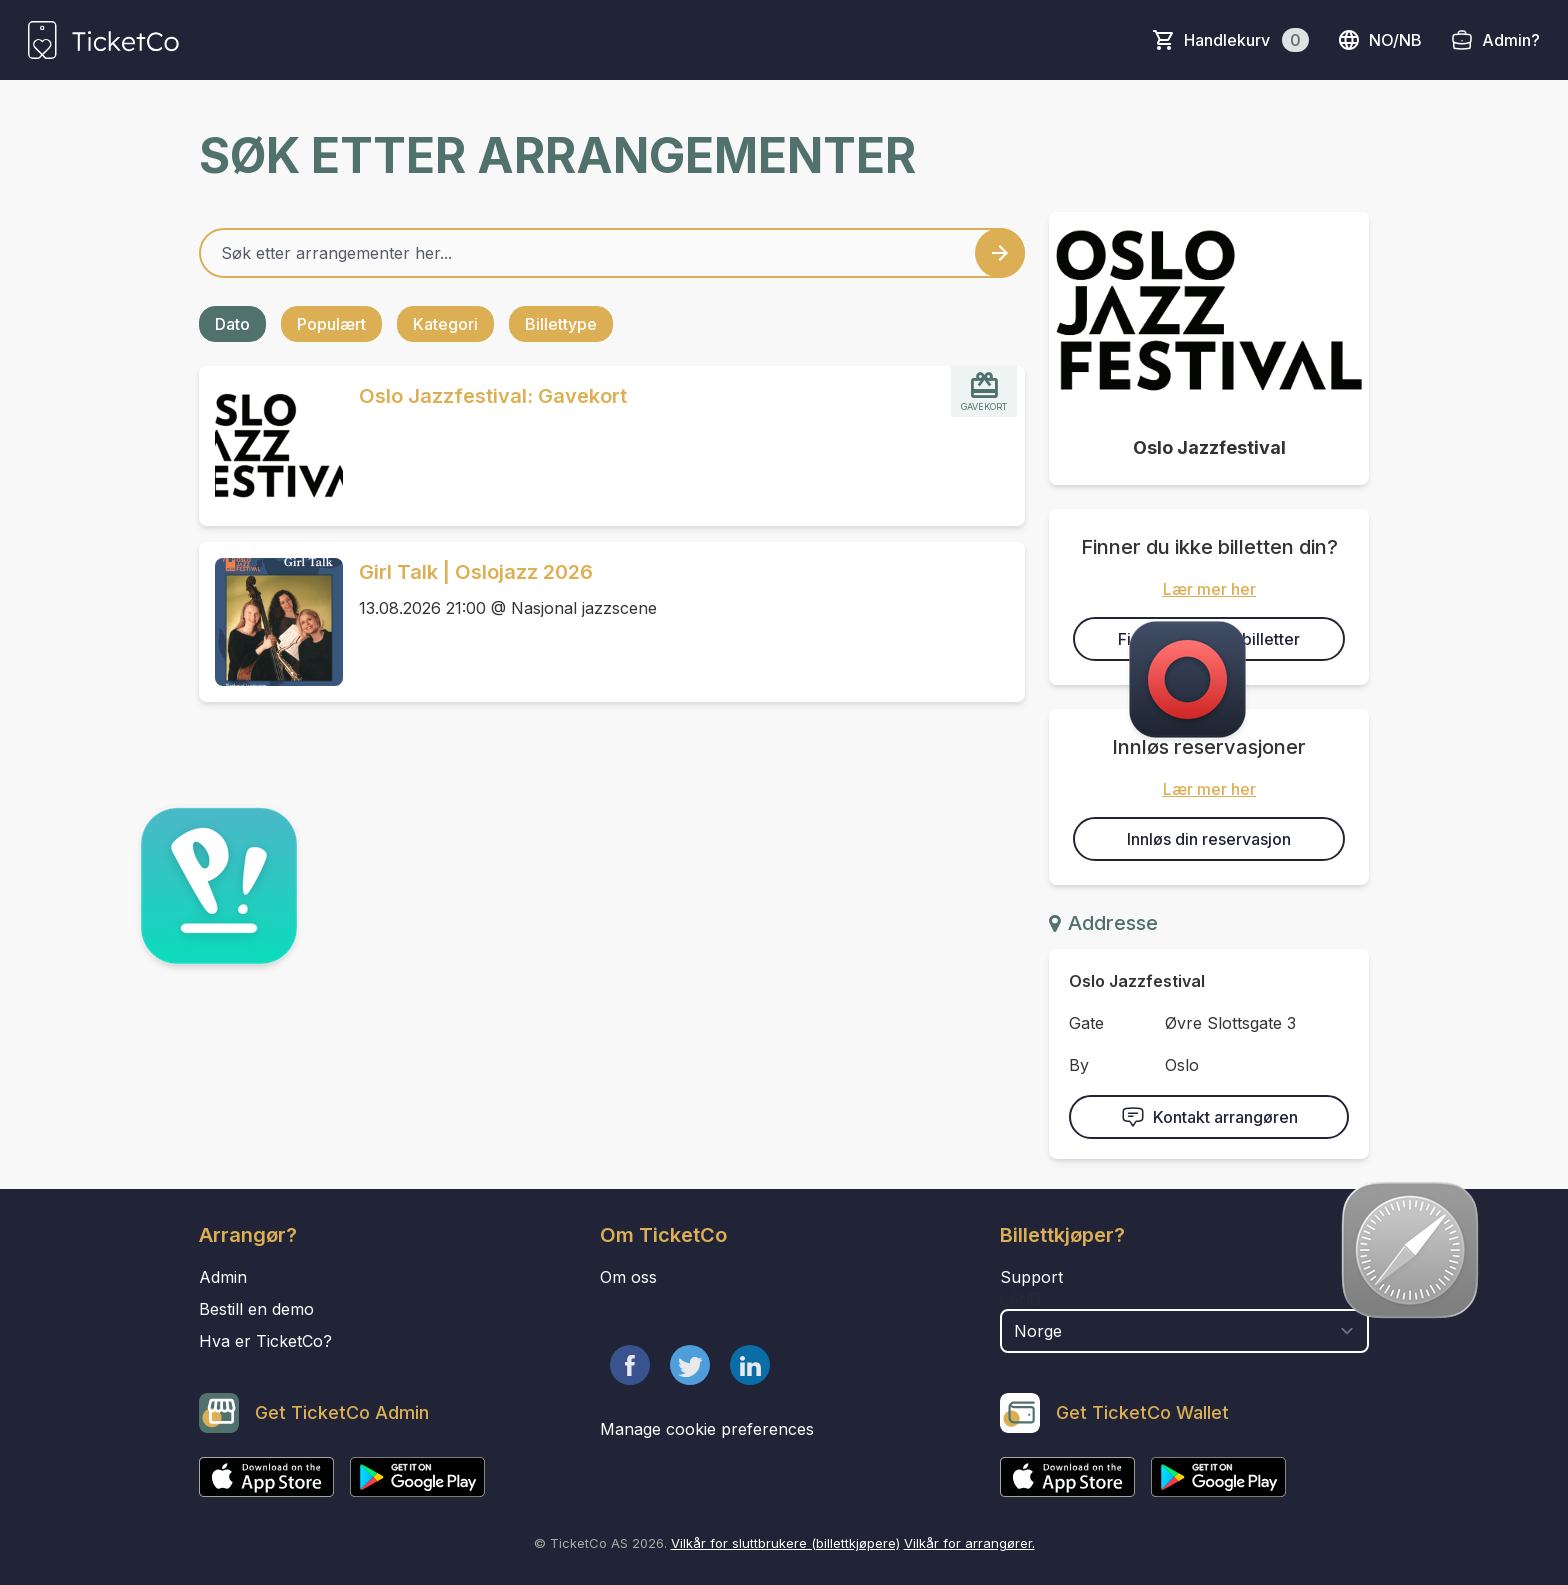 The height and width of the screenshot is (1585, 1568). Describe the element at coordinates (1187, 679) in the screenshot. I see `open pomotroid pomodoro timer app` at that location.